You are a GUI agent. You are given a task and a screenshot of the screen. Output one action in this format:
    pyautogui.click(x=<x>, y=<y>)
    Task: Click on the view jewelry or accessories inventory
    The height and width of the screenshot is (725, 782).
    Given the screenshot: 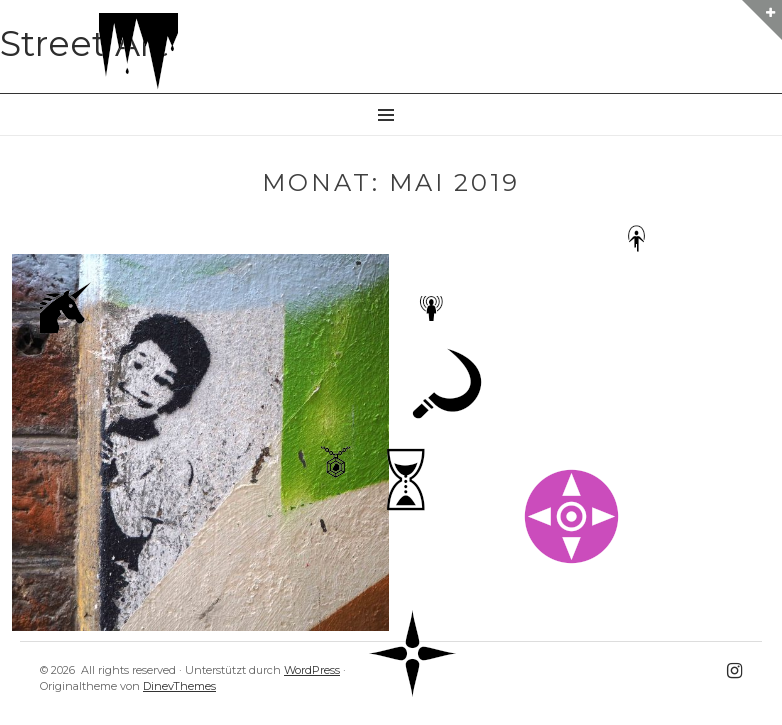 What is the action you would take?
    pyautogui.click(x=336, y=462)
    